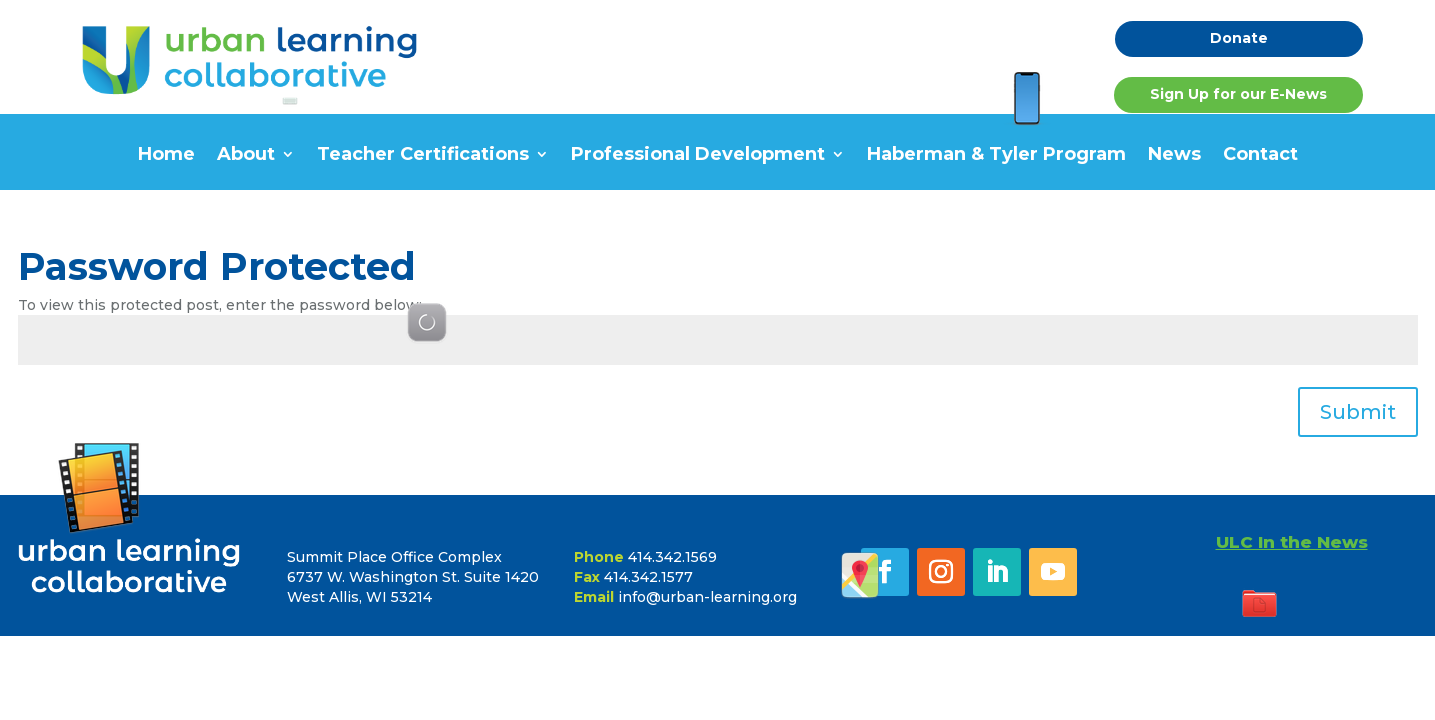 Image resolution: width=1435 pixels, height=720 pixels. Describe the element at coordinates (427, 323) in the screenshot. I see `access startup screen or boot settings` at that location.